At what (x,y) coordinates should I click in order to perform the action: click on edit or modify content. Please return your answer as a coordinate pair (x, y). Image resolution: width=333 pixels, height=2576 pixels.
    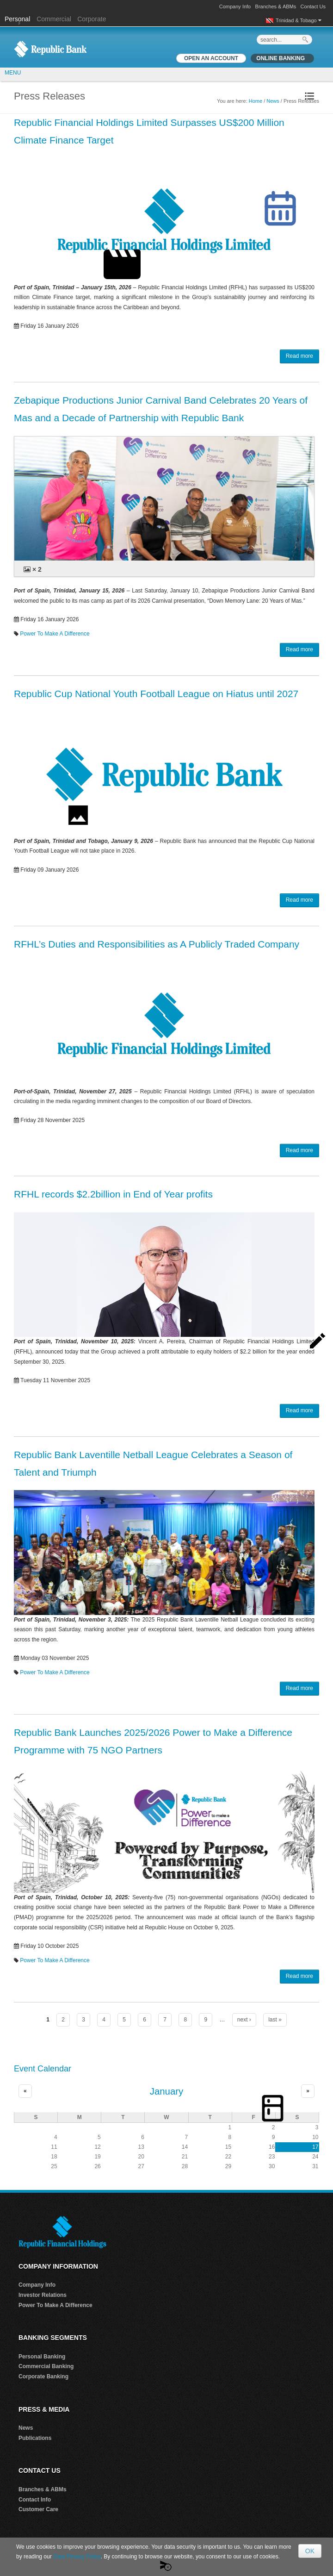
    Looking at the image, I should click on (317, 1341).